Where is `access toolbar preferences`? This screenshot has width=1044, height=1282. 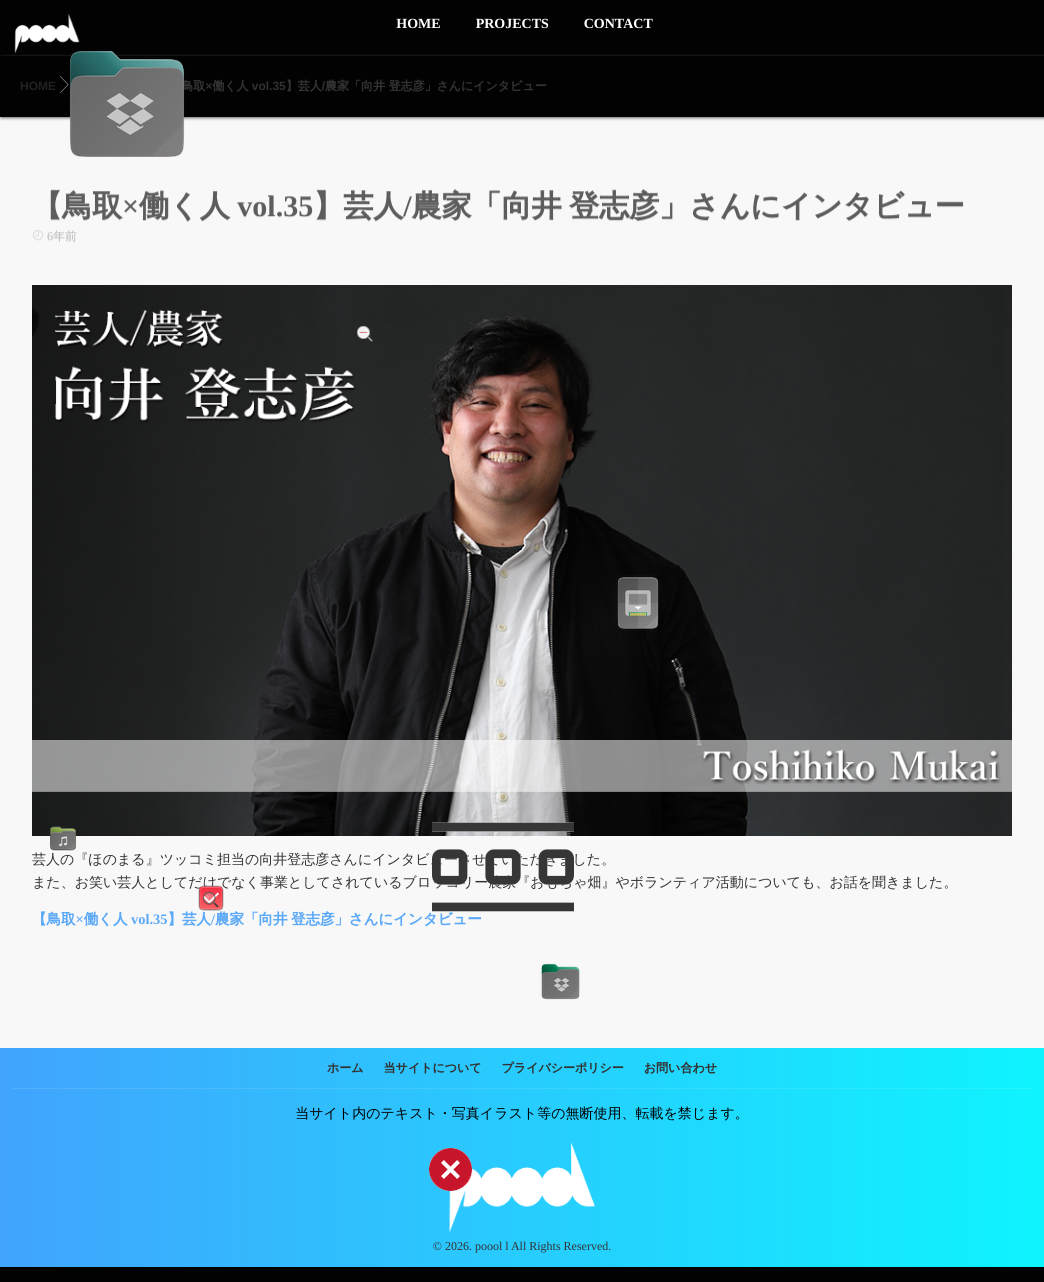
access toolbar preferences is located at coordinates (503, 867).